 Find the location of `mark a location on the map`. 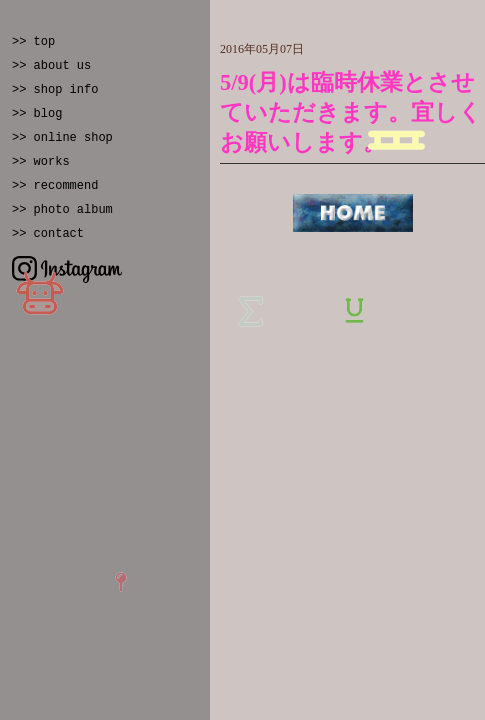

mark a location on the map is located at coordinates (121, 582).